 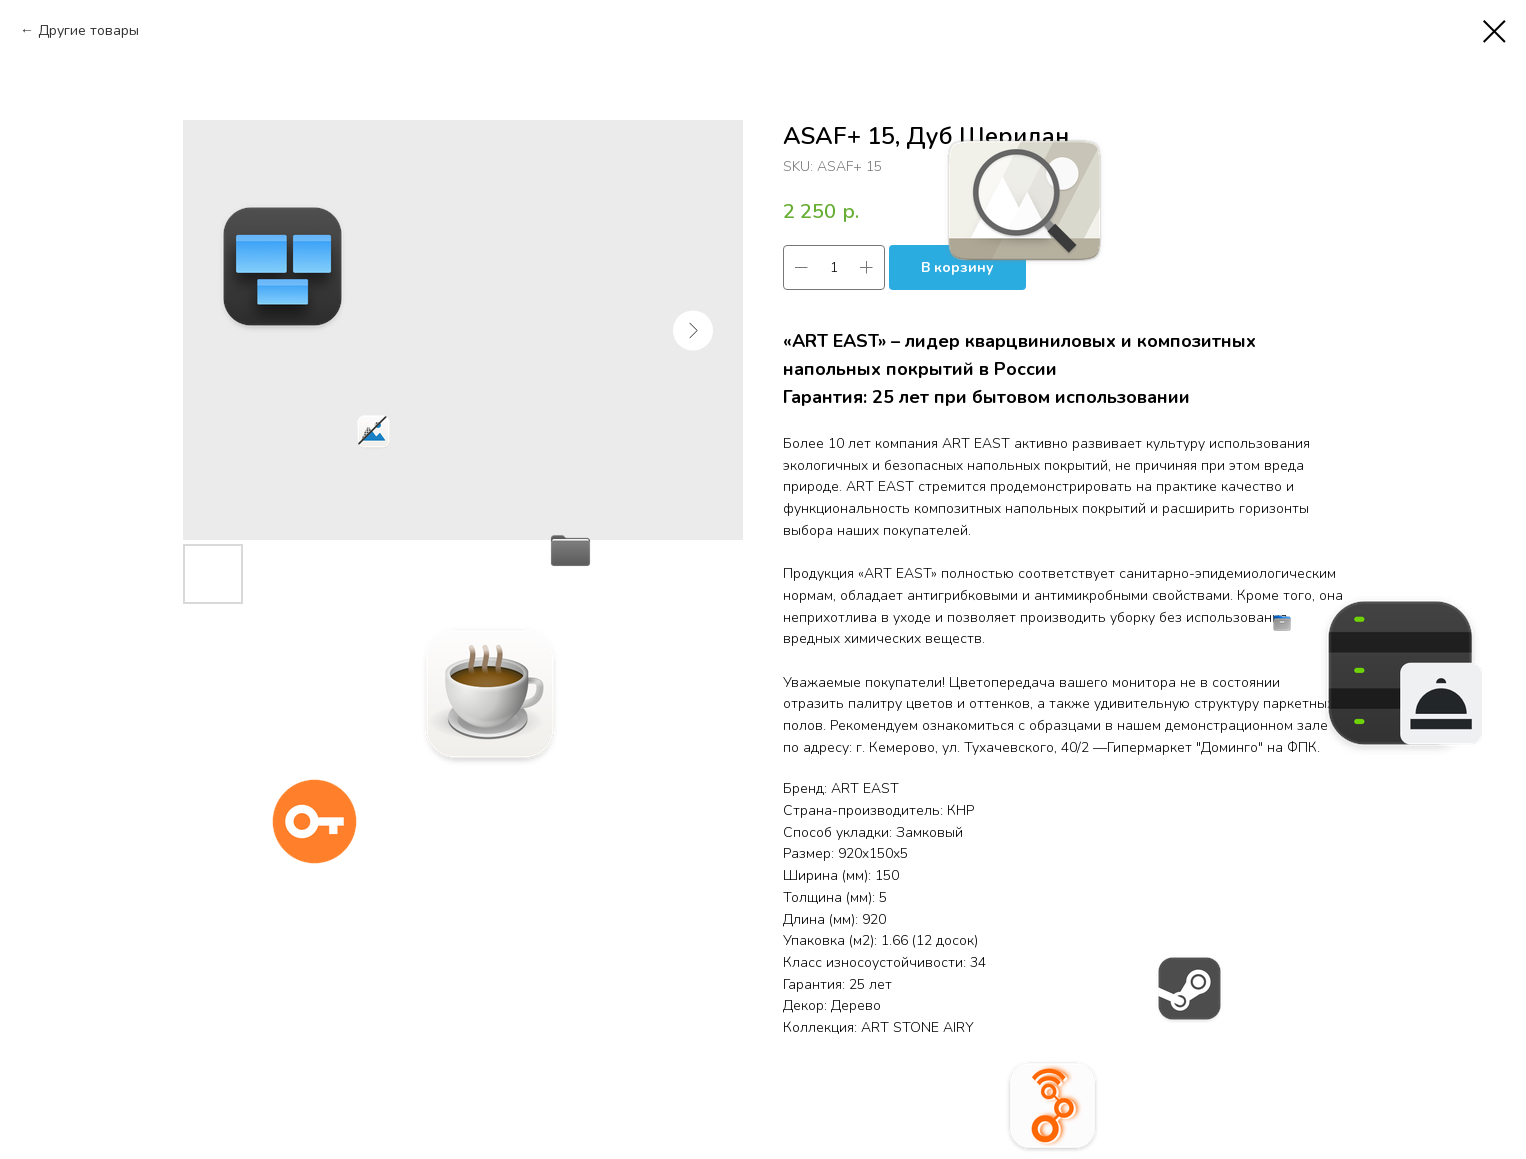 What do you see at coordinates (1401, 675) in the screenshot?
I see `configure network server discovery preferences` at bounding box center [1401, 675].